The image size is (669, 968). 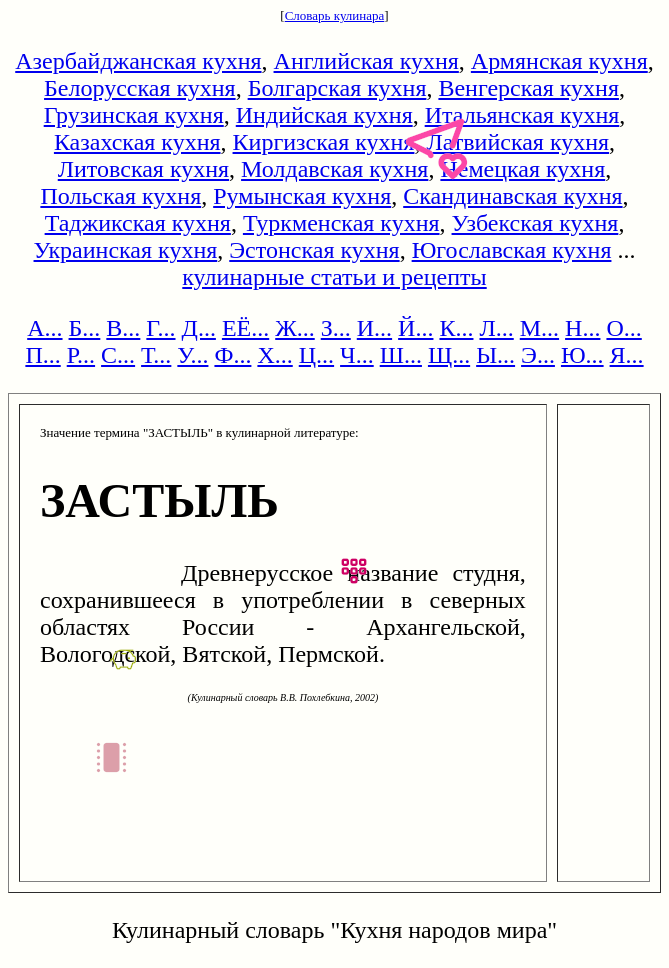 What do you see at coordinates (123, 659) in the screenshot?
I see `access savings or budget features` at bounding box center [123, 659].